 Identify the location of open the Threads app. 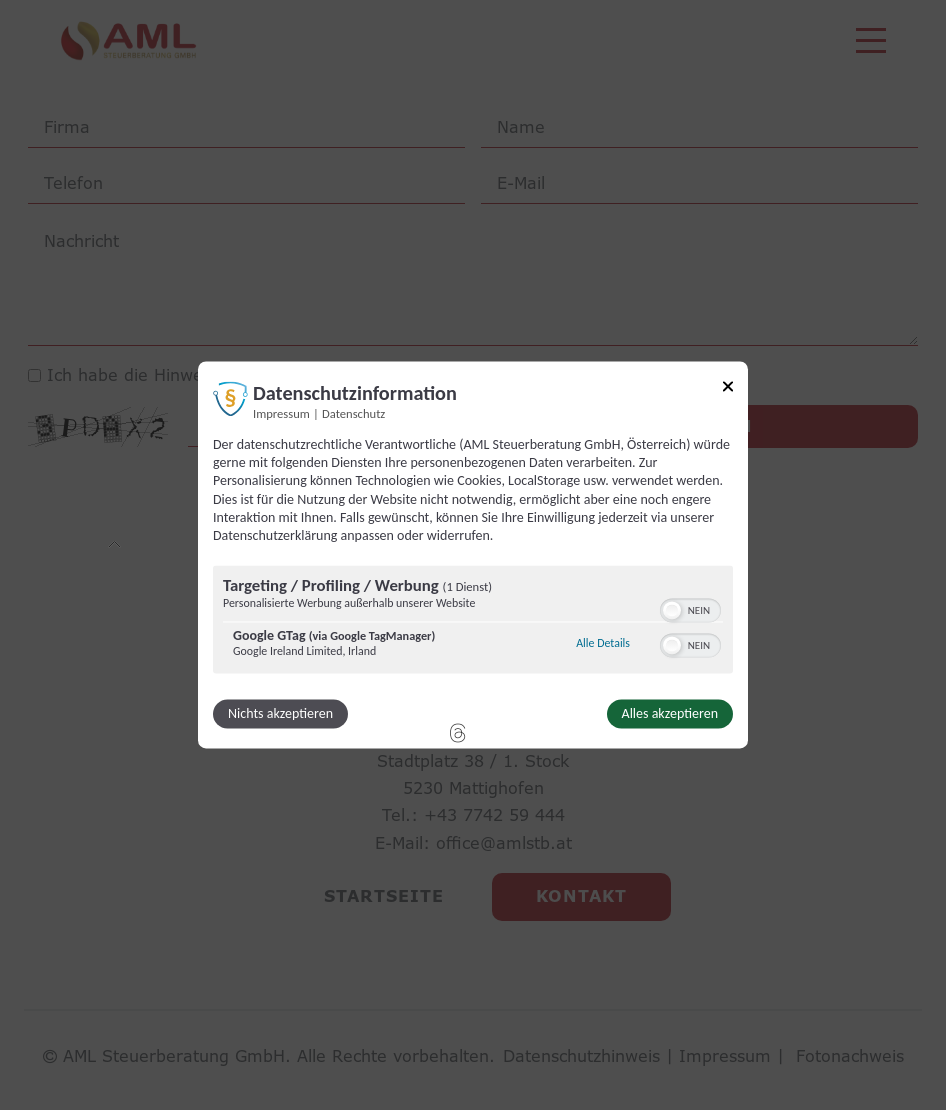
(458, 733).